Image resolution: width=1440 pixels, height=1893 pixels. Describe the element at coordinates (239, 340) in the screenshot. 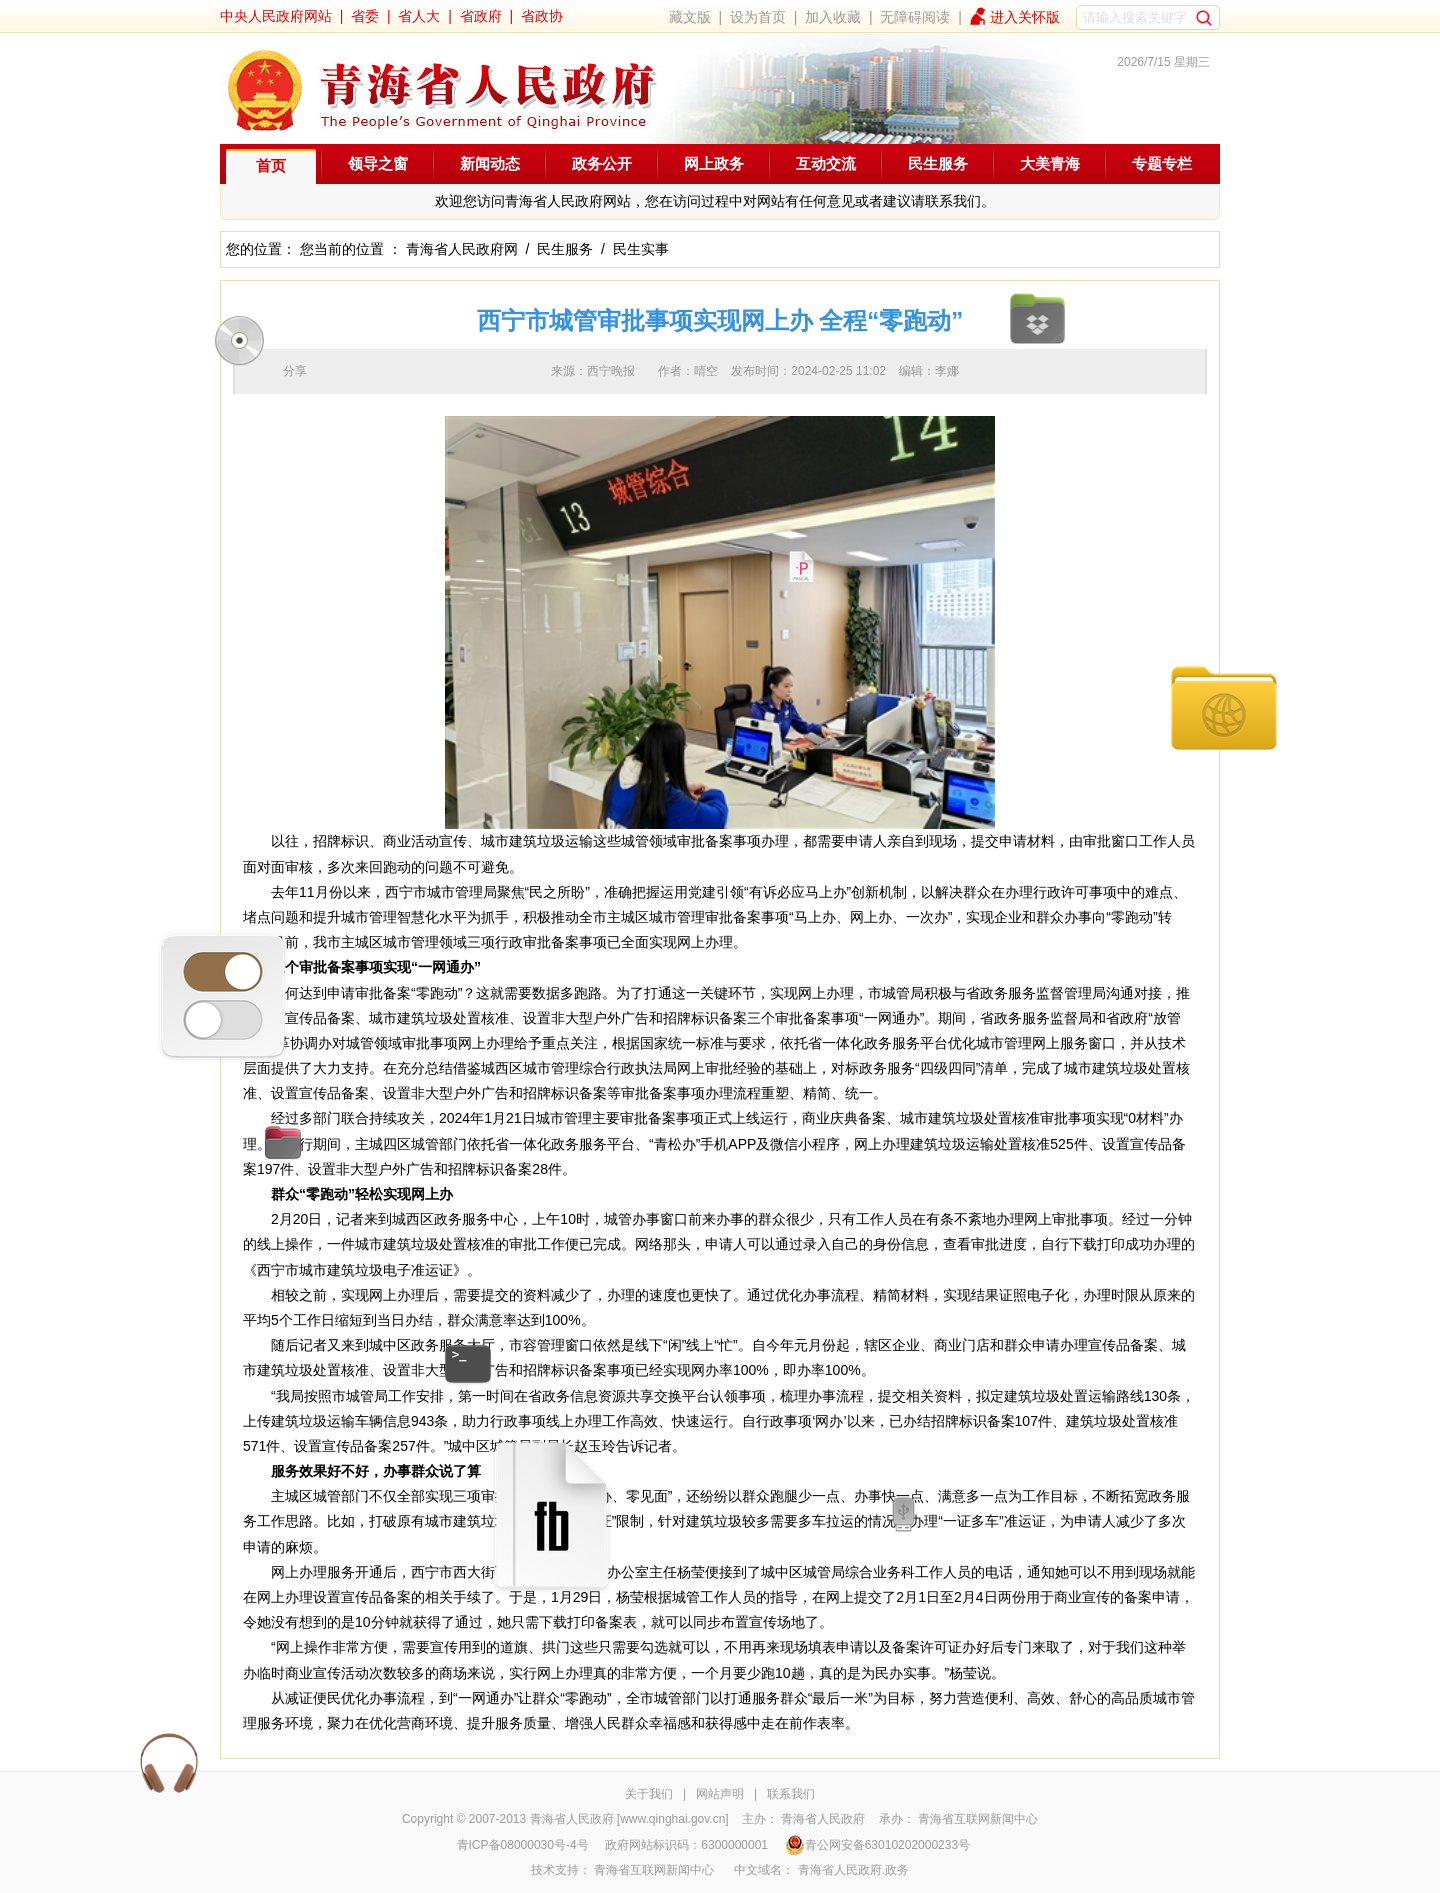

I see `indicates a DVD-RAM disc device` at that location.